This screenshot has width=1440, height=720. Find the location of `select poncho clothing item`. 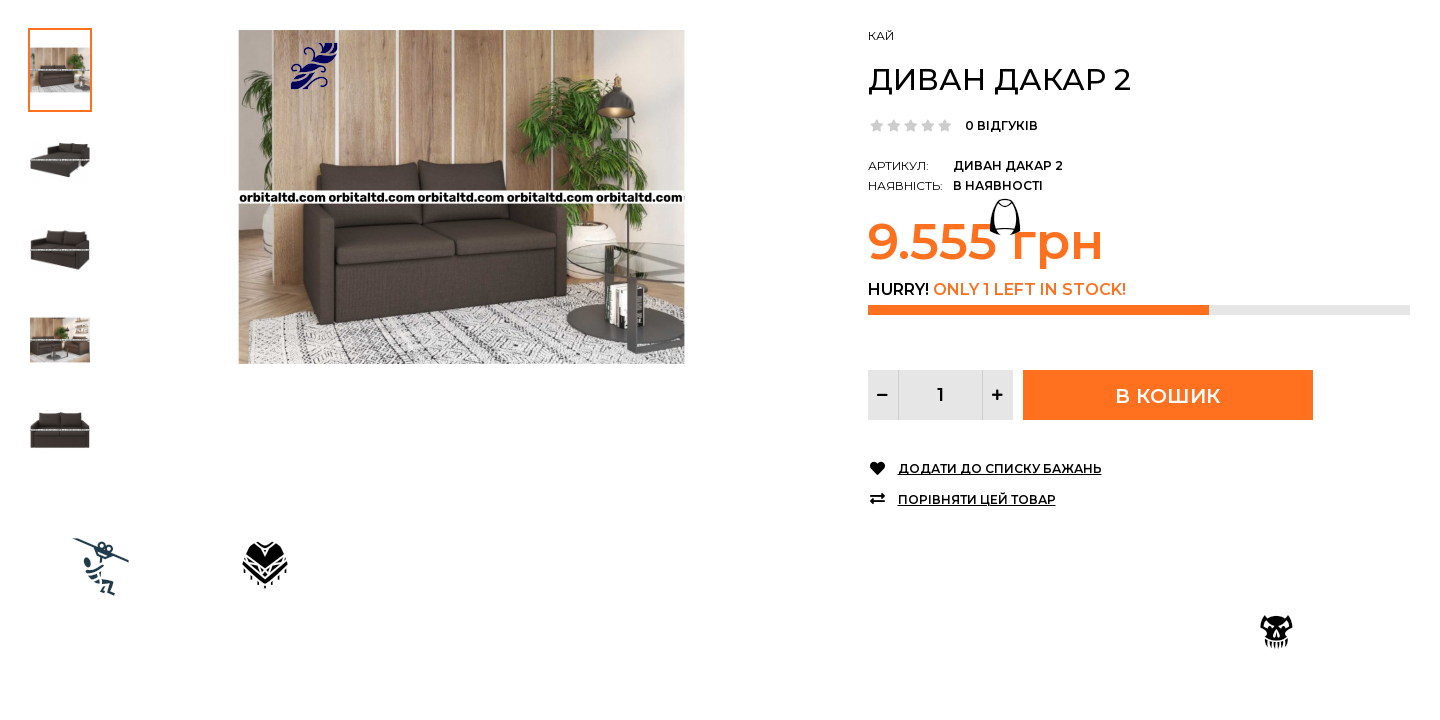

select poncho clothing item is located at coordinates (265, 565).